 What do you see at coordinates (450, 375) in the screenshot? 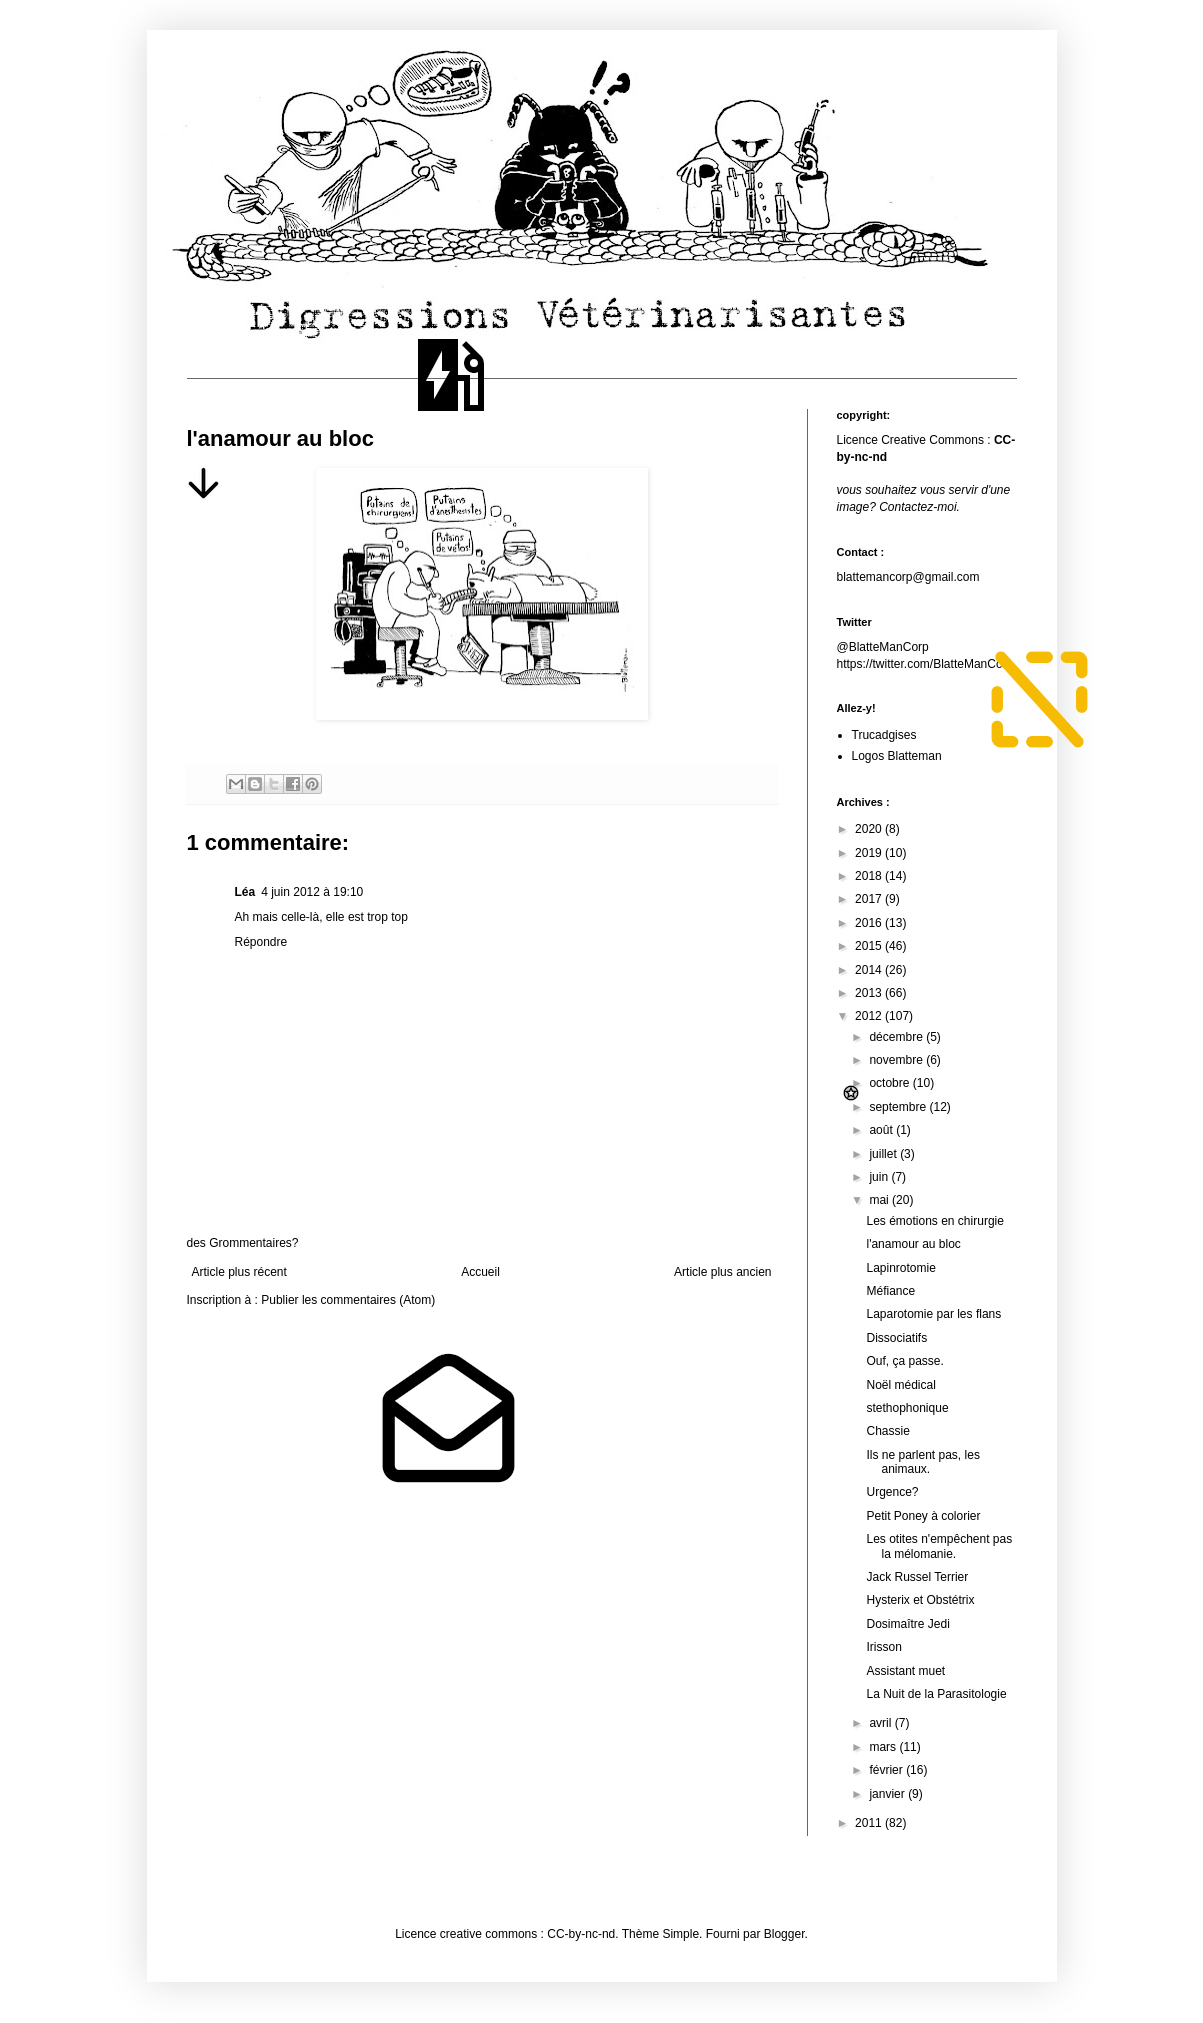
I see `find nearby electric vehicle charging stations` at bounding box center [450, 375].